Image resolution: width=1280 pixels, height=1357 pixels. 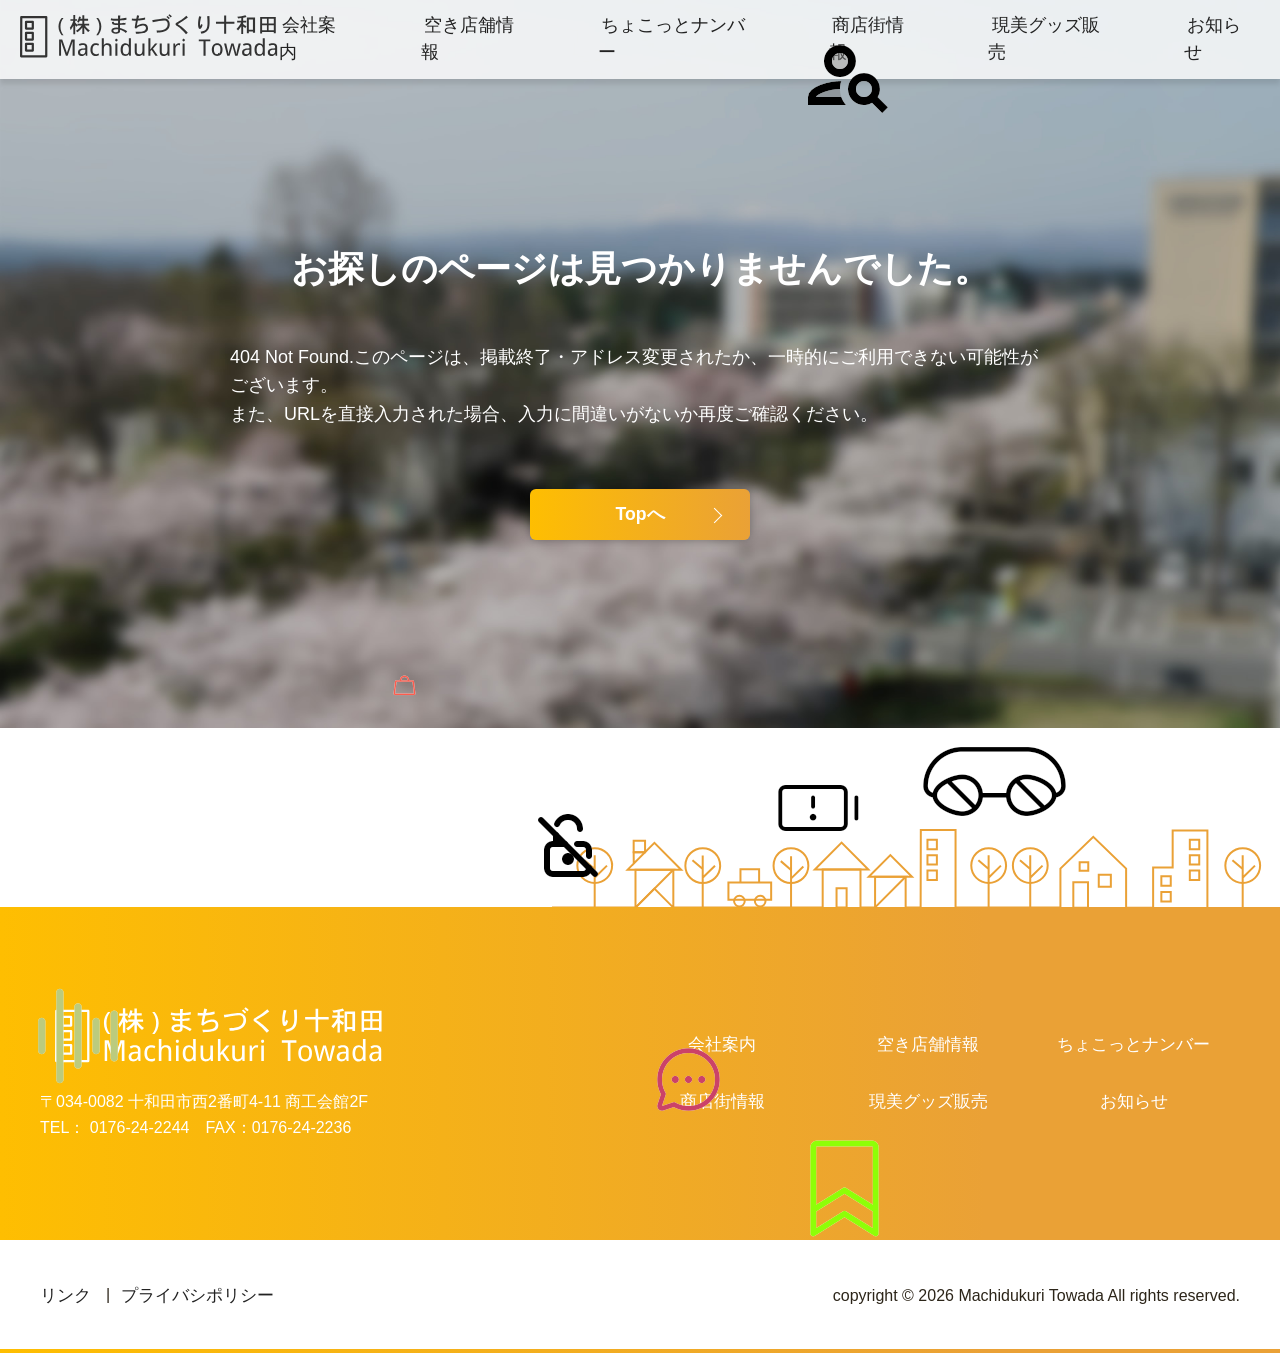 What do you see at coordinates (78, 1036) in the screenshot?
I see `audio waveform or sound visualization` at bounding box center [78, 1036].